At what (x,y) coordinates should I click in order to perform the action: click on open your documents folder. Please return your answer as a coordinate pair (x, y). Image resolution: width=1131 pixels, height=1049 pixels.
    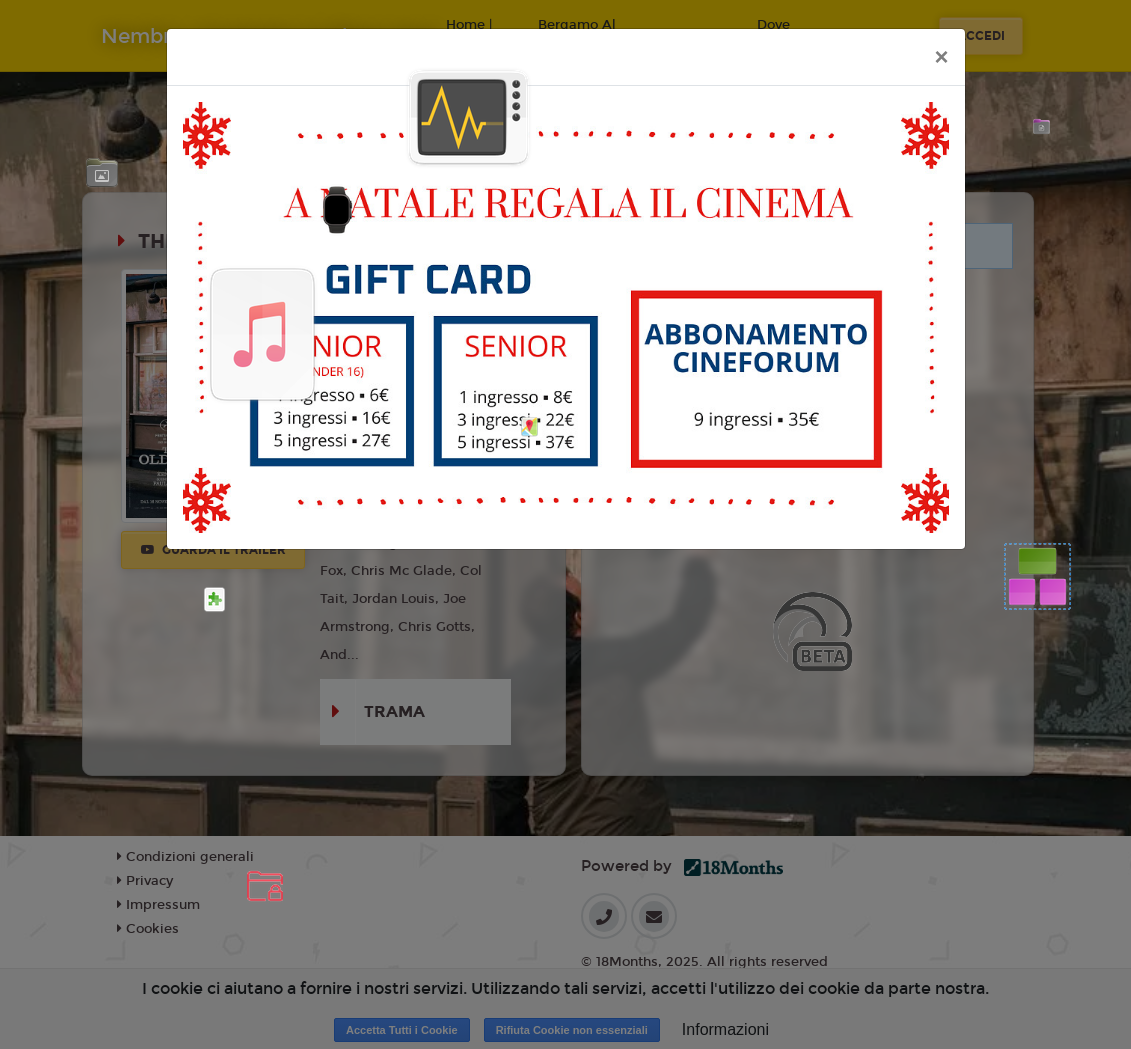
    Looking at the image, I should click on (1041, 126).